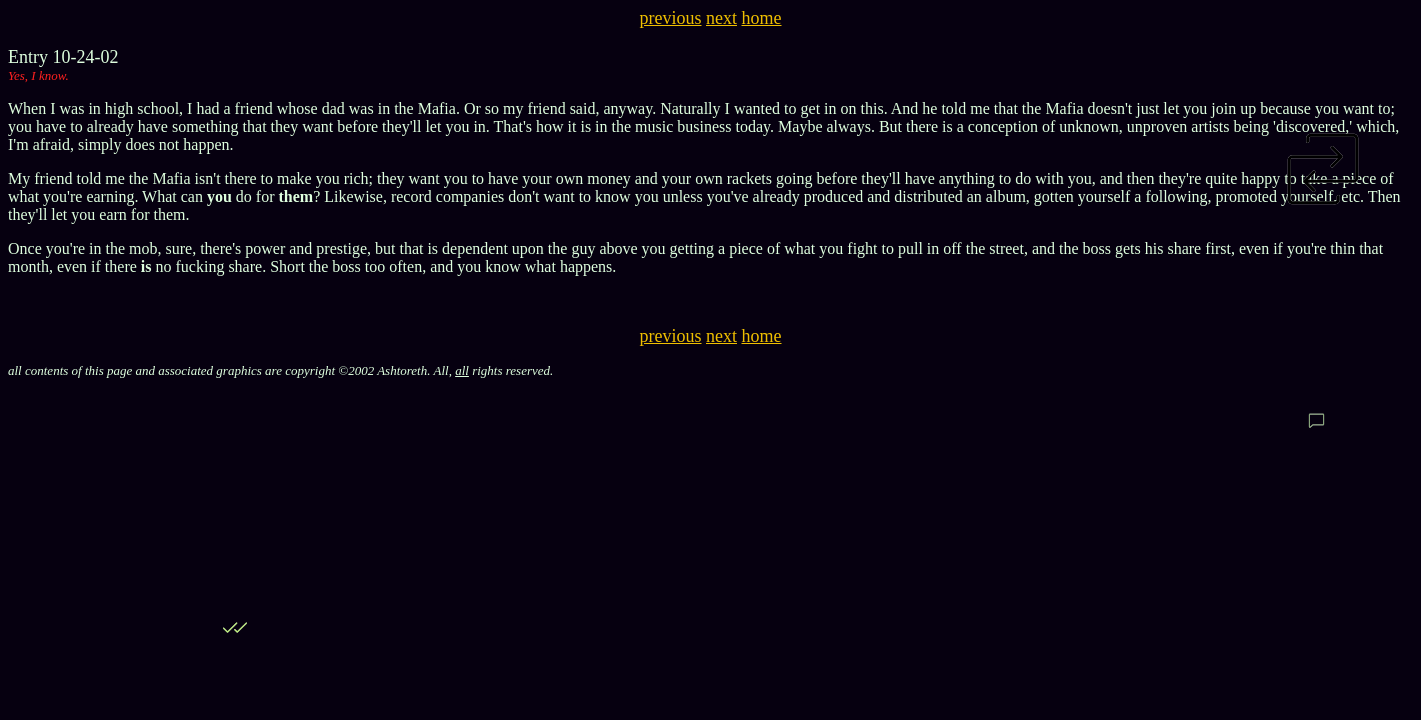  What do you see at coordinates (235, 628) in the screenshot?
I see `indicates all items have been completed or verified` at bounding box center [235, 628].